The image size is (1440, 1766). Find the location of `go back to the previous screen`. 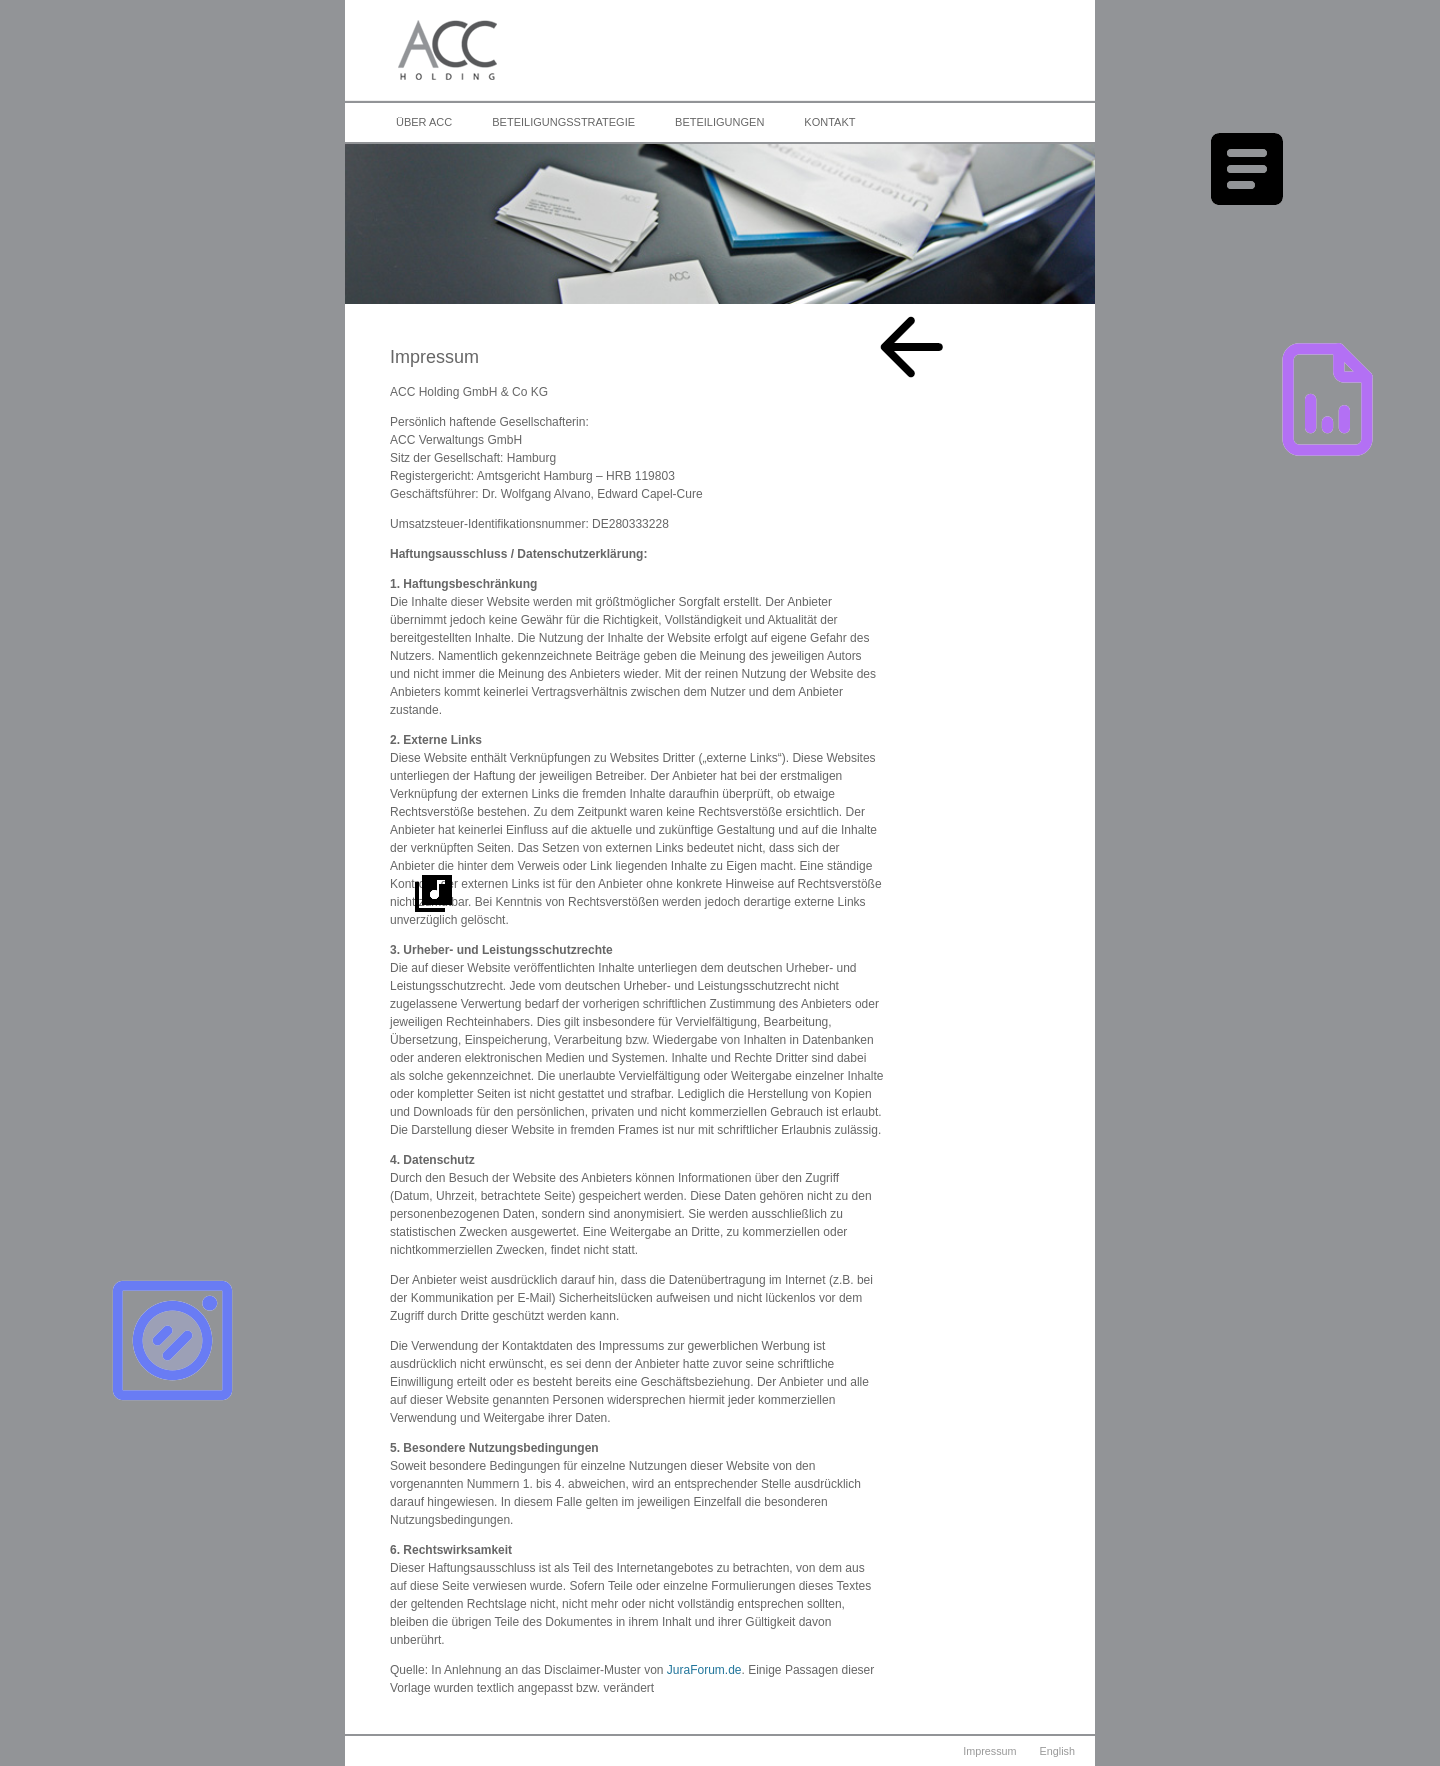

go back to the previous screen is located at coordinates (911, 347).